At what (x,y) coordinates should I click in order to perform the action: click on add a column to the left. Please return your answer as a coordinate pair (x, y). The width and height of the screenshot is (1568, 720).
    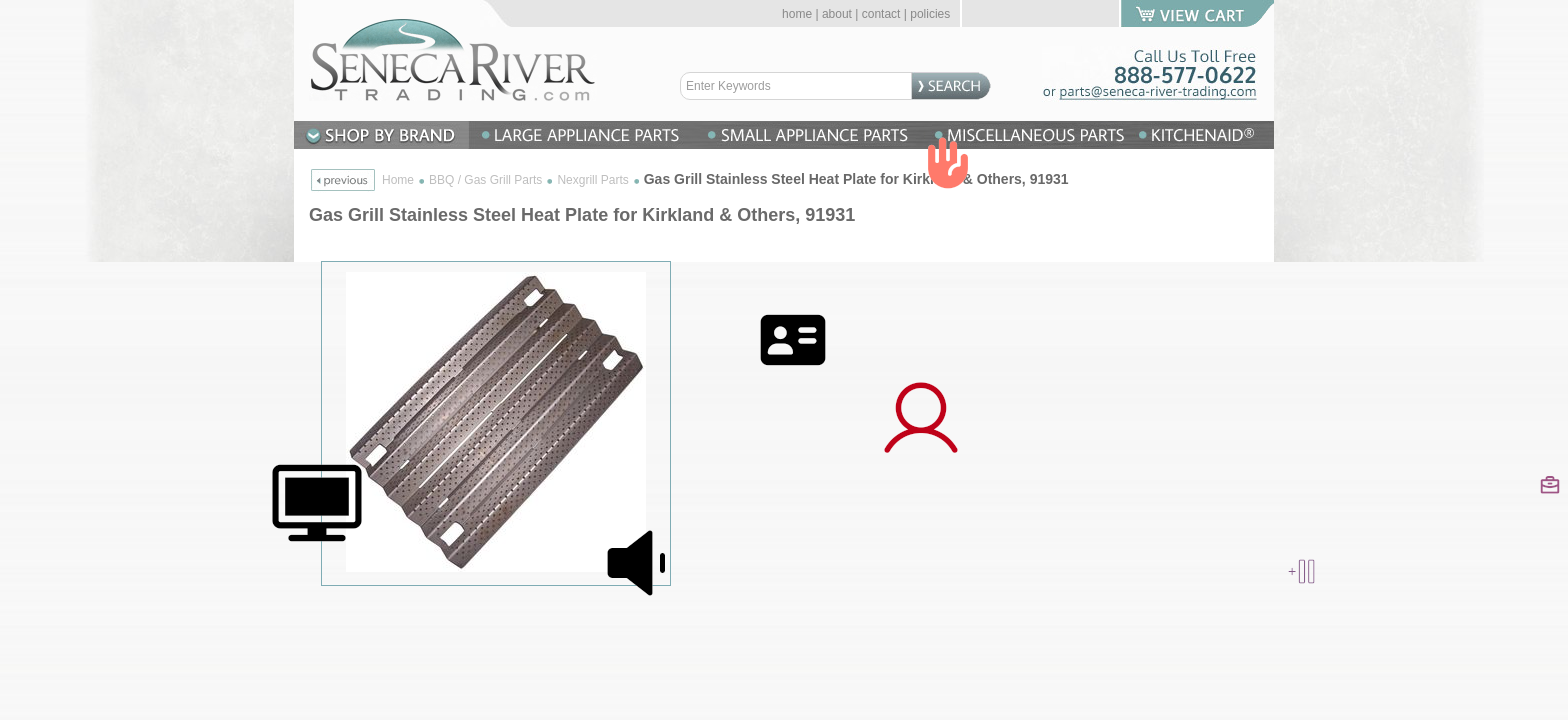
    Looking at the image, I should click on (1303, 571).